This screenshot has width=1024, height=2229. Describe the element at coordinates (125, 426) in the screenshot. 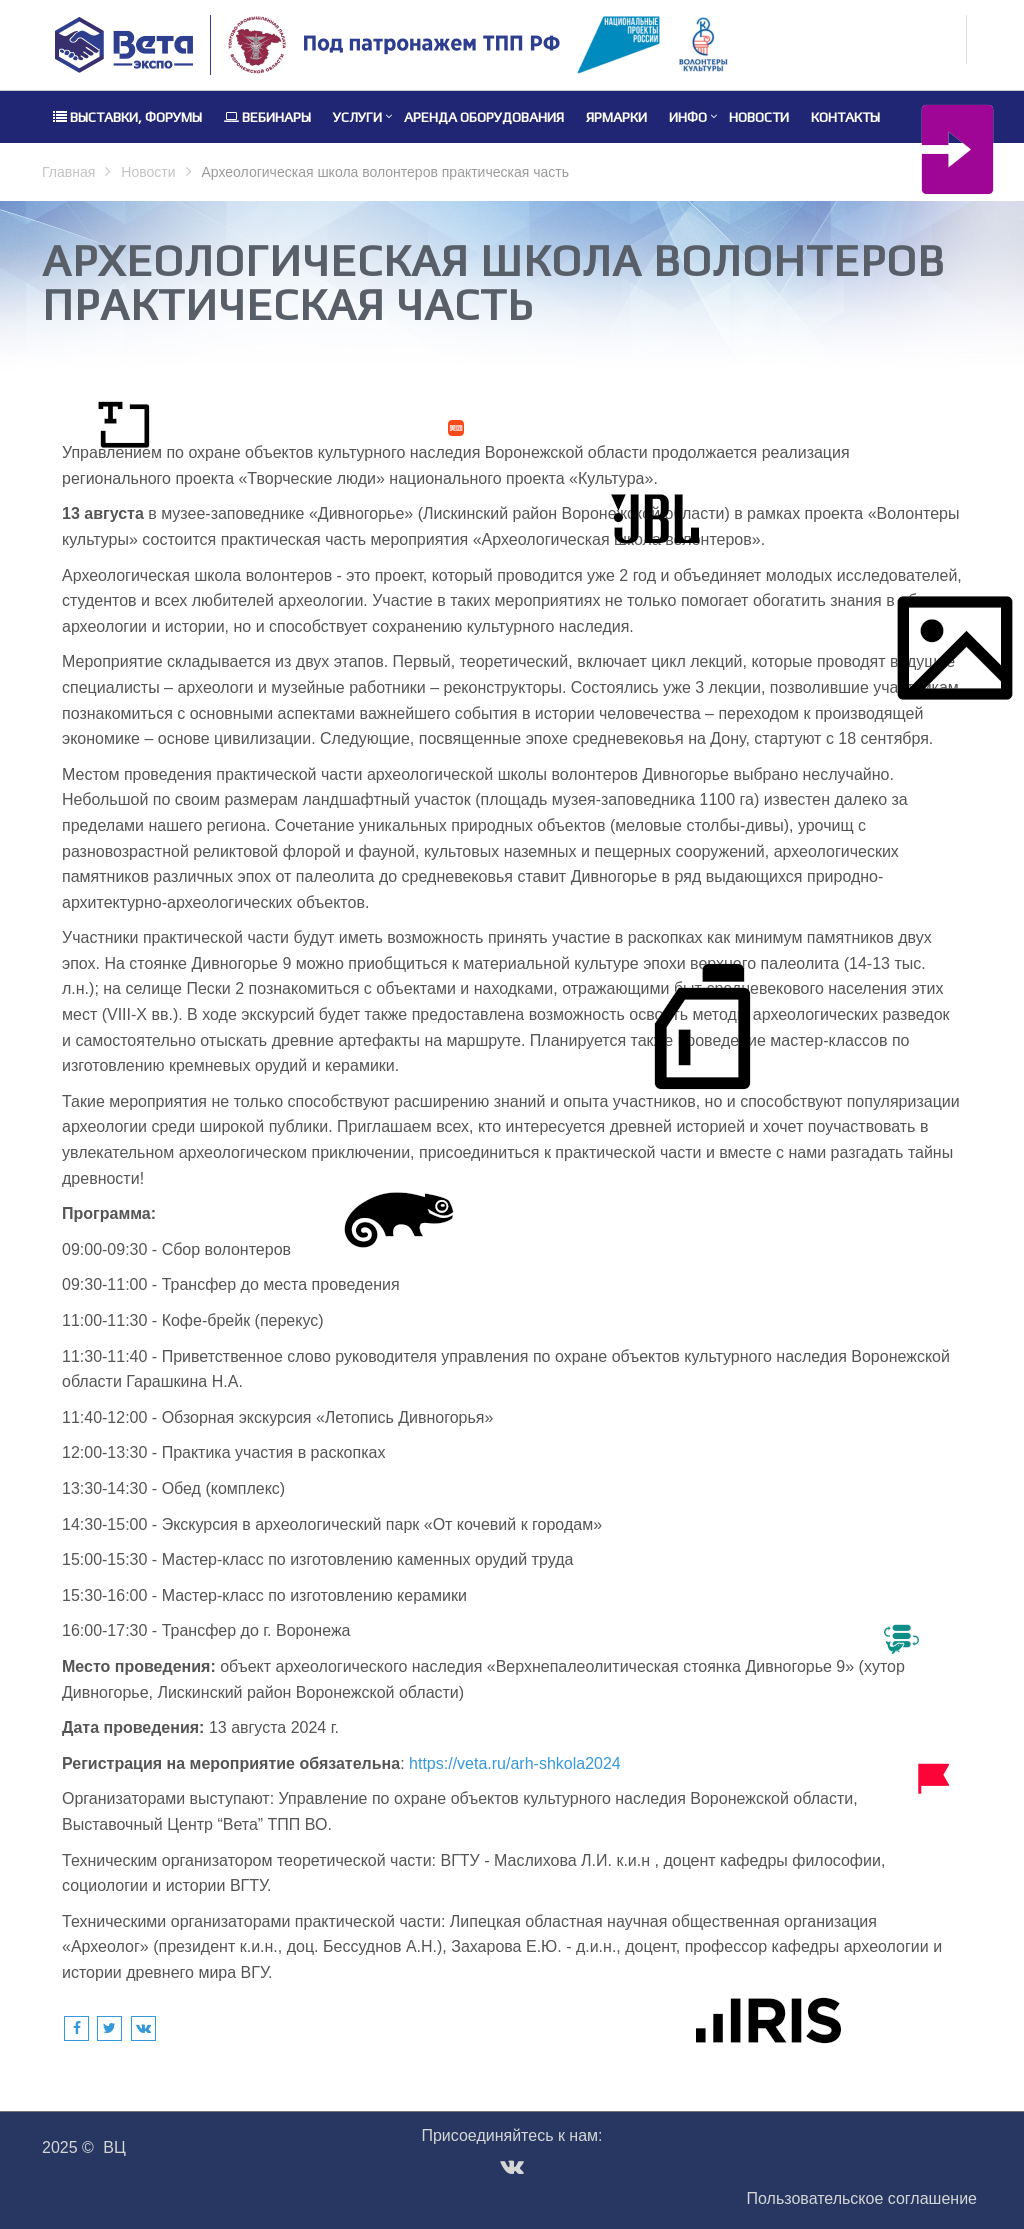

I see `insert a text block or text box` at that location.